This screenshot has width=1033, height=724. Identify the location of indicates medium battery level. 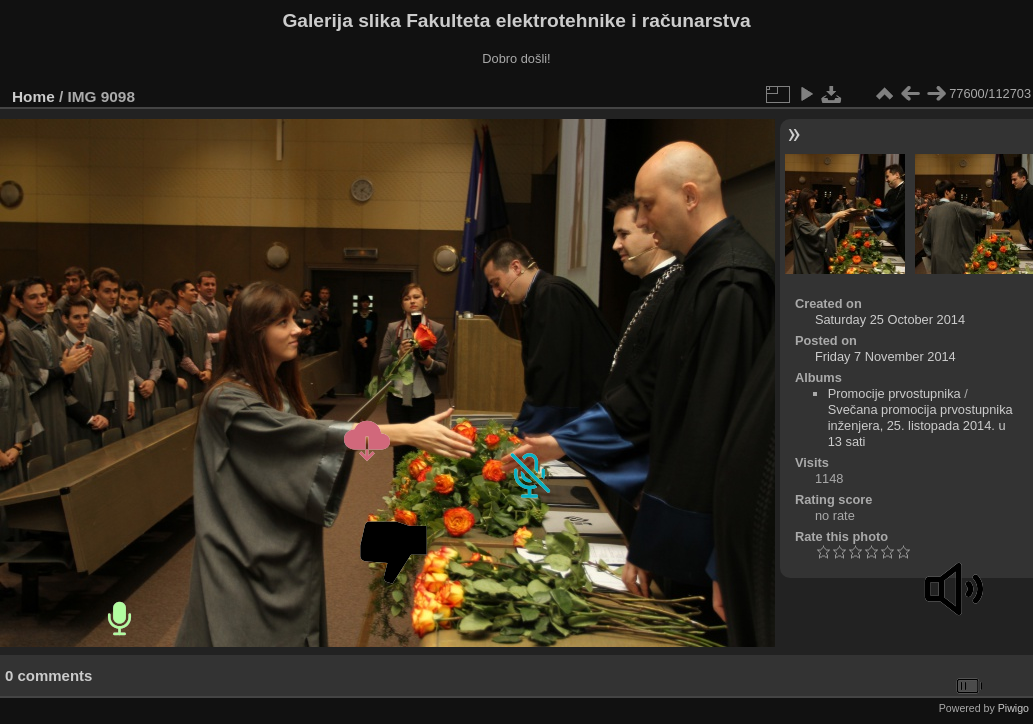
(969, 686).